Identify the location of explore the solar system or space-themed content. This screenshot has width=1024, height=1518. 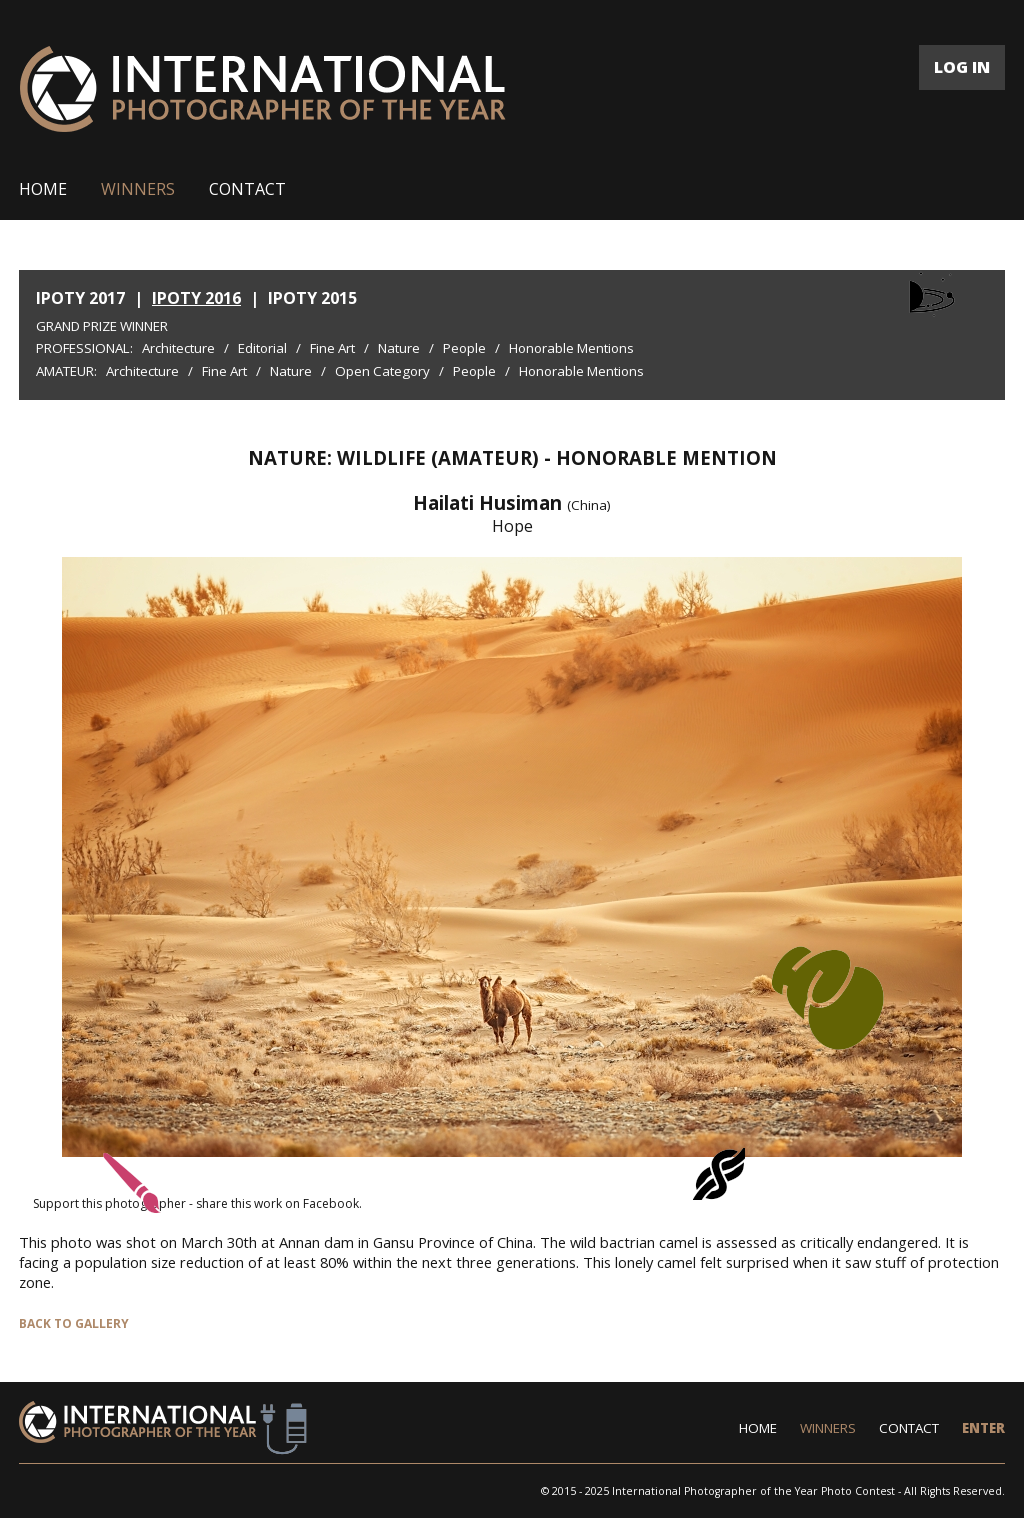
(934, 296).